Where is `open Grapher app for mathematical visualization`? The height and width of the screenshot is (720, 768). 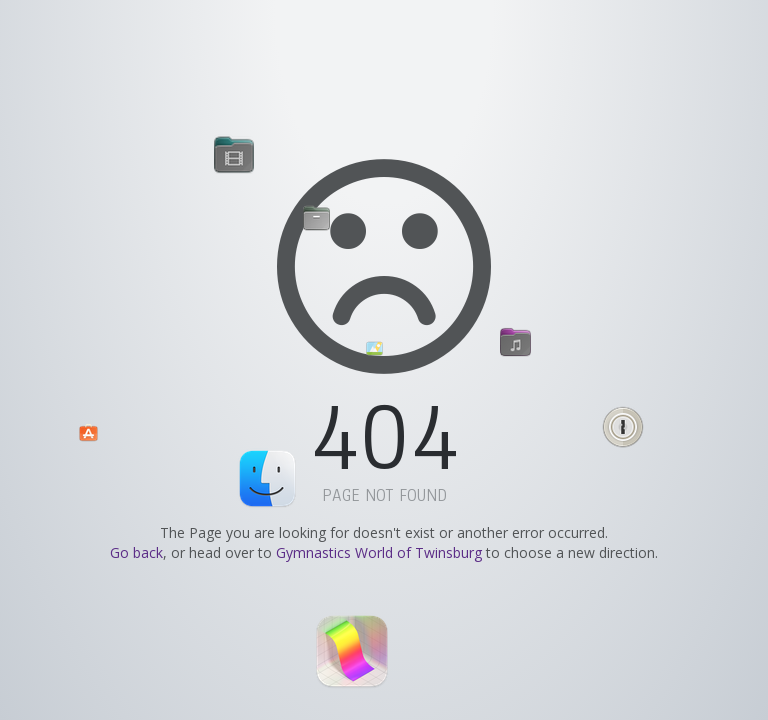
open Grapher app for mathematical visualization is located at coordinates (352, 651).